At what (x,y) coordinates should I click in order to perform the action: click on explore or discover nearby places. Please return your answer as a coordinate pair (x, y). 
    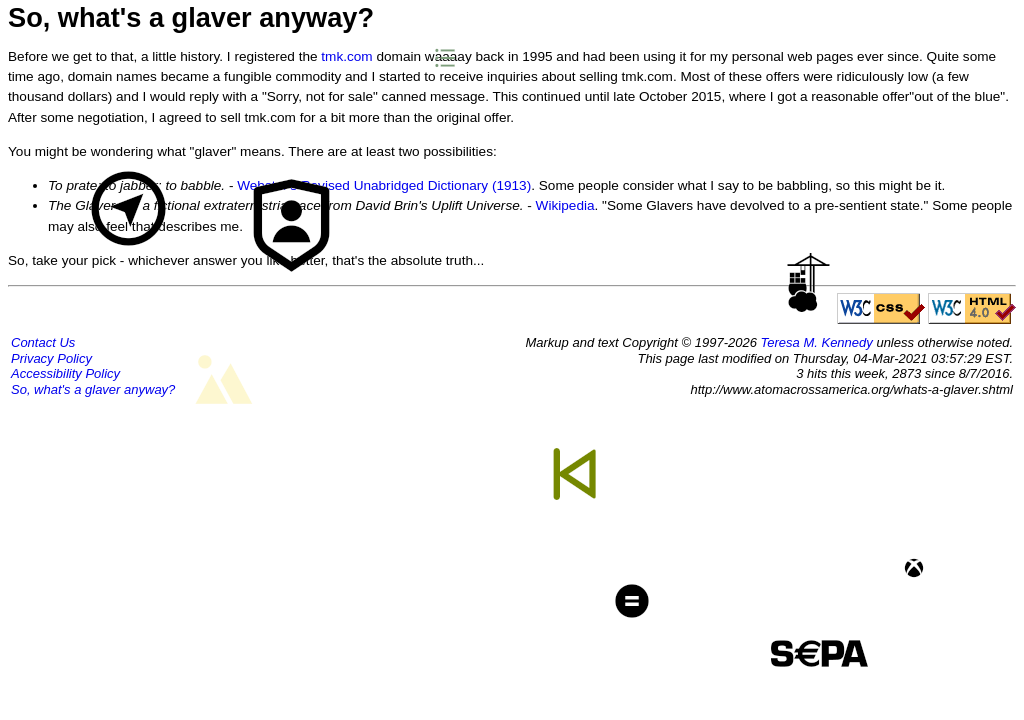
    Looking at the image, I should click on (128, 208).